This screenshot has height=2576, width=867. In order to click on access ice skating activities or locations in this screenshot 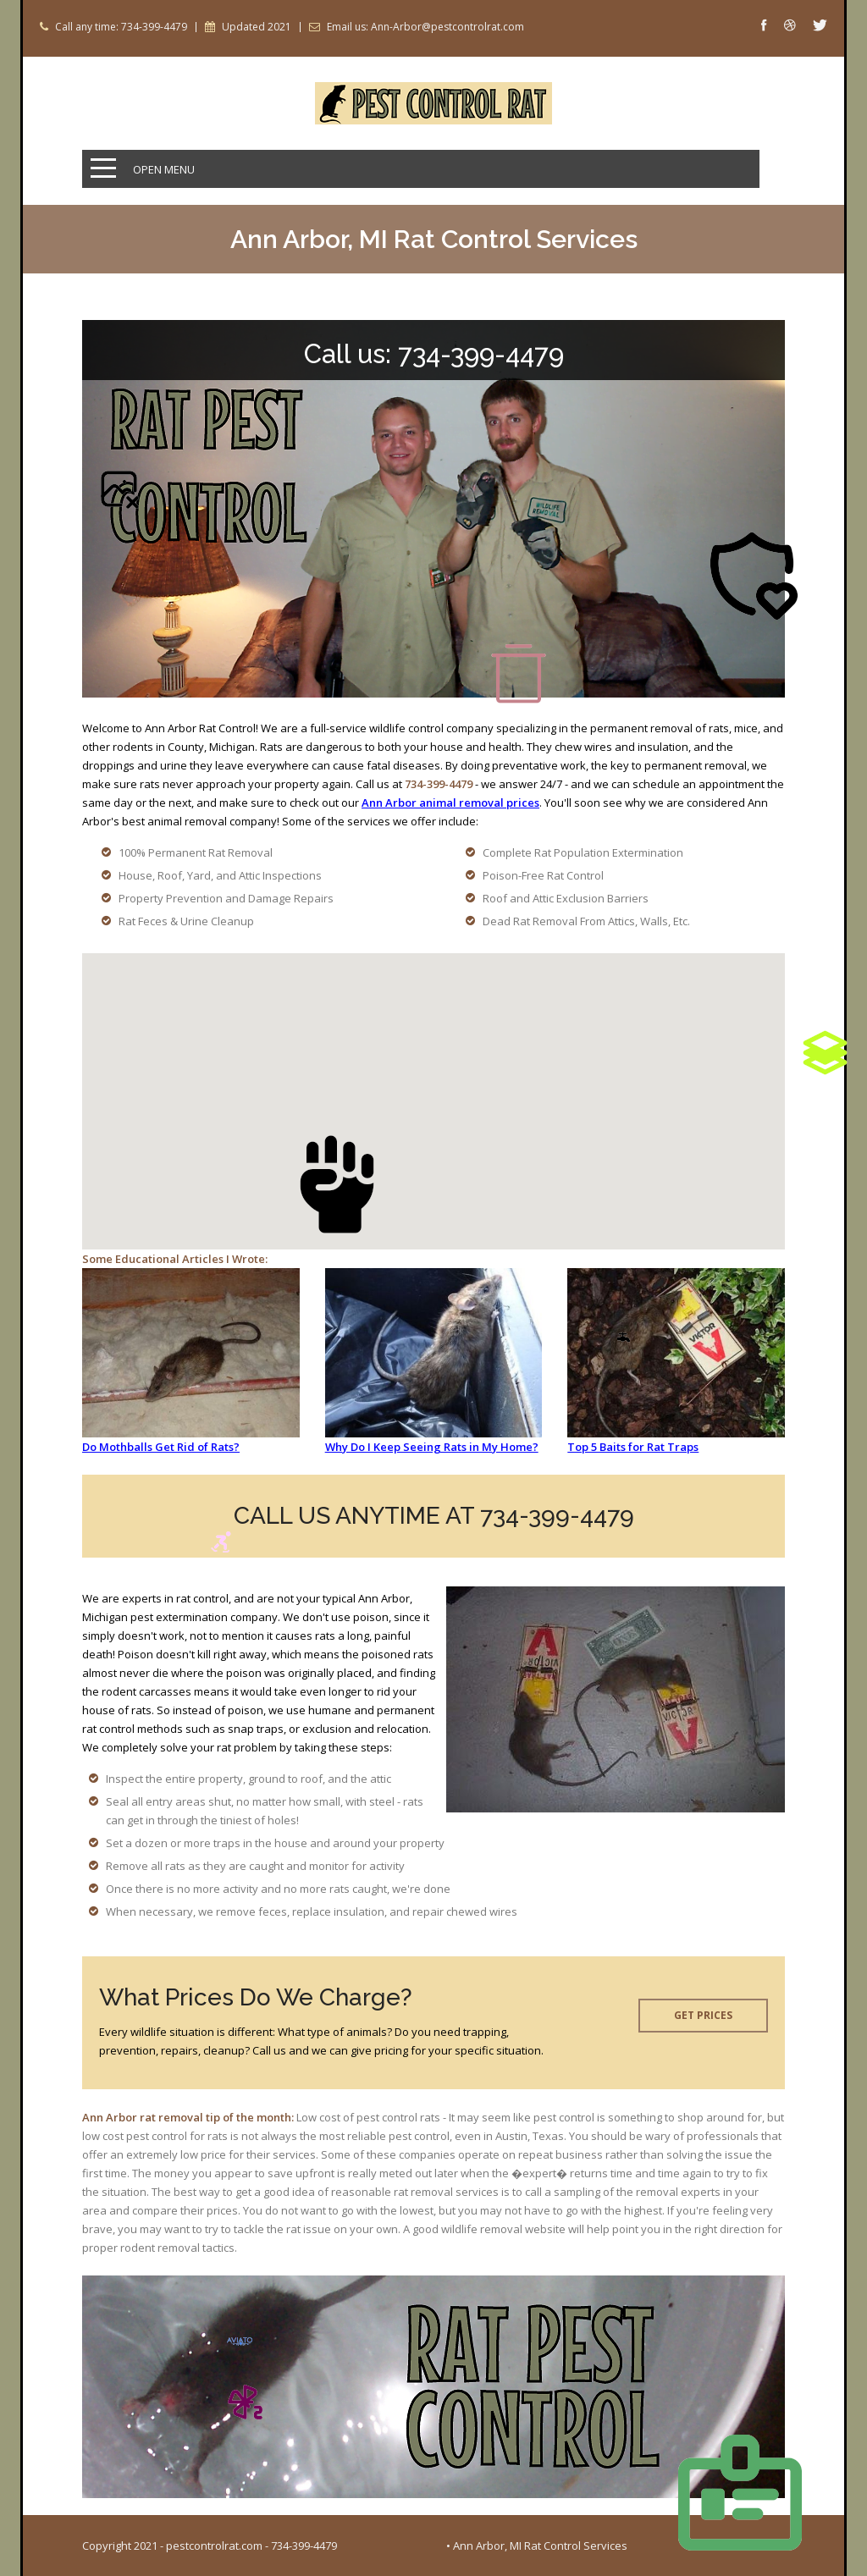, I will do `click(221, 1542)`.